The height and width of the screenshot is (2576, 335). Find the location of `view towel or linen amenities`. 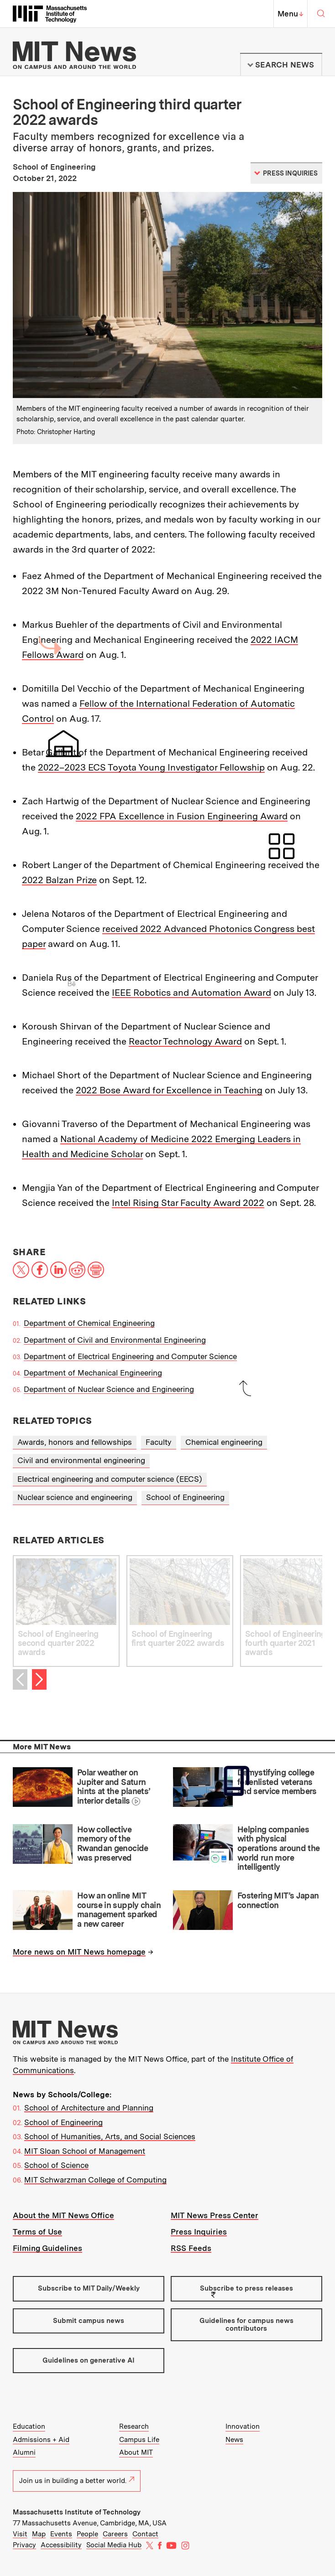

view towel or linen amenities is located at coordinates (236, 1781).